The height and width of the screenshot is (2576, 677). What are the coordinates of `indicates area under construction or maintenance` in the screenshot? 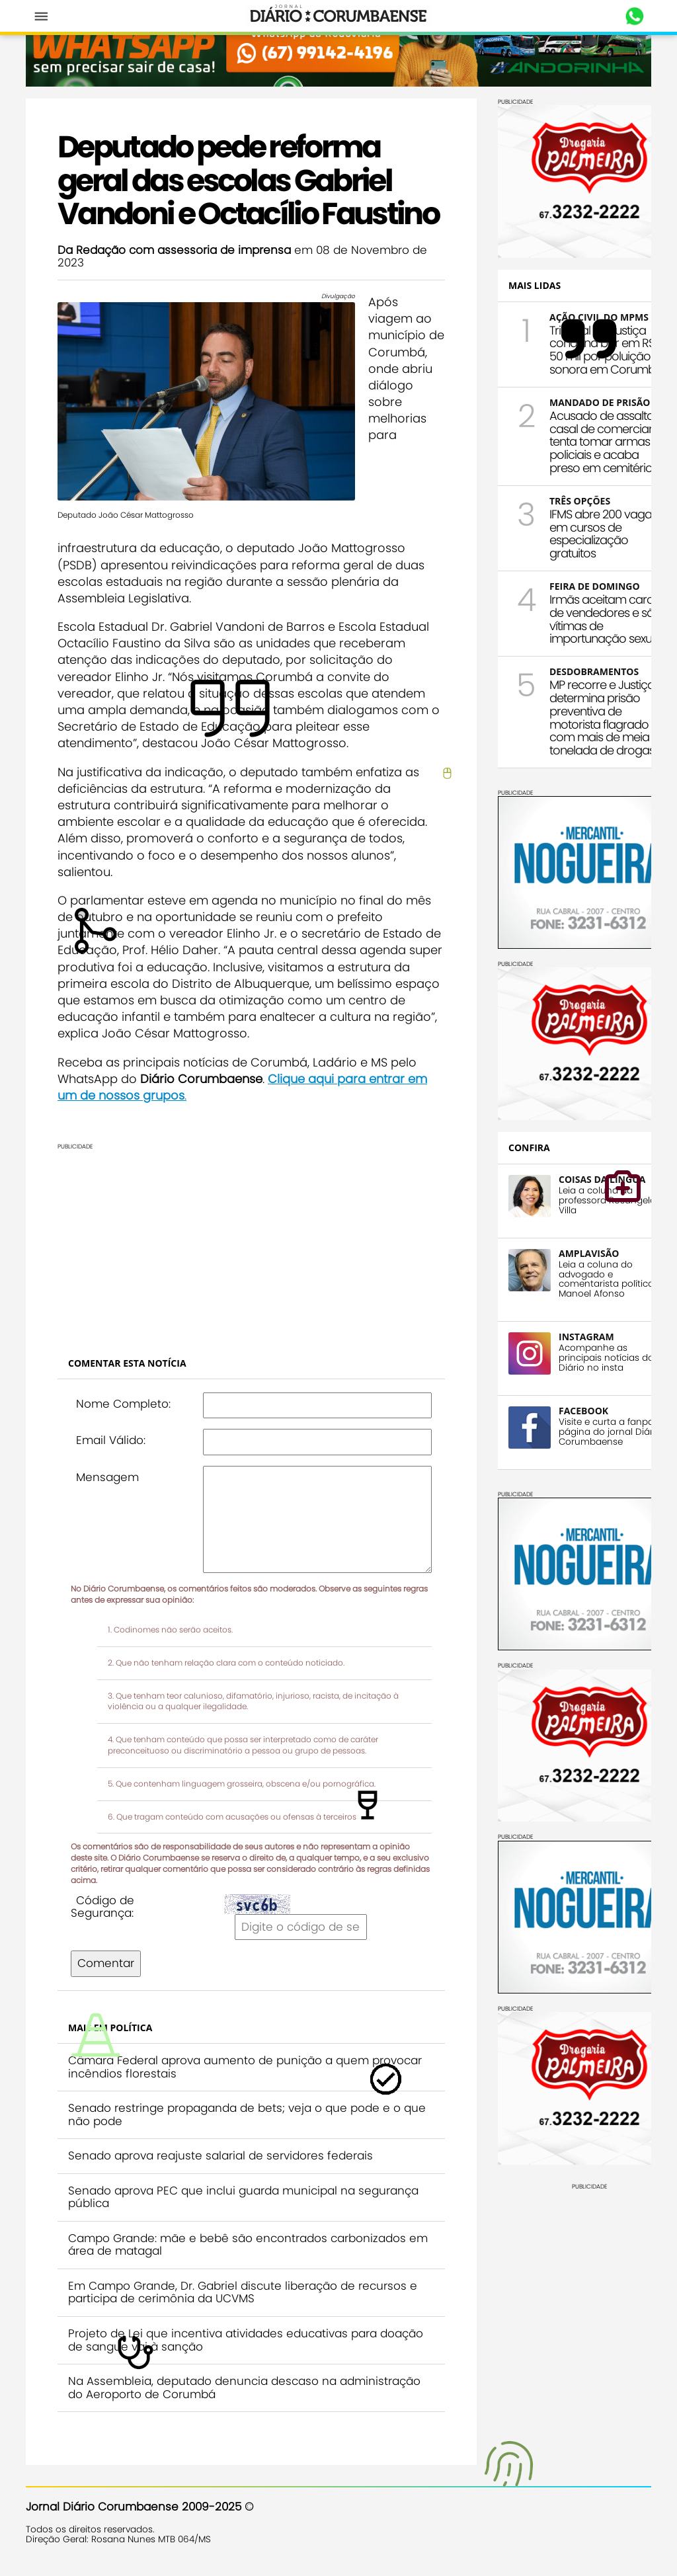 It's located at (96, 2036).